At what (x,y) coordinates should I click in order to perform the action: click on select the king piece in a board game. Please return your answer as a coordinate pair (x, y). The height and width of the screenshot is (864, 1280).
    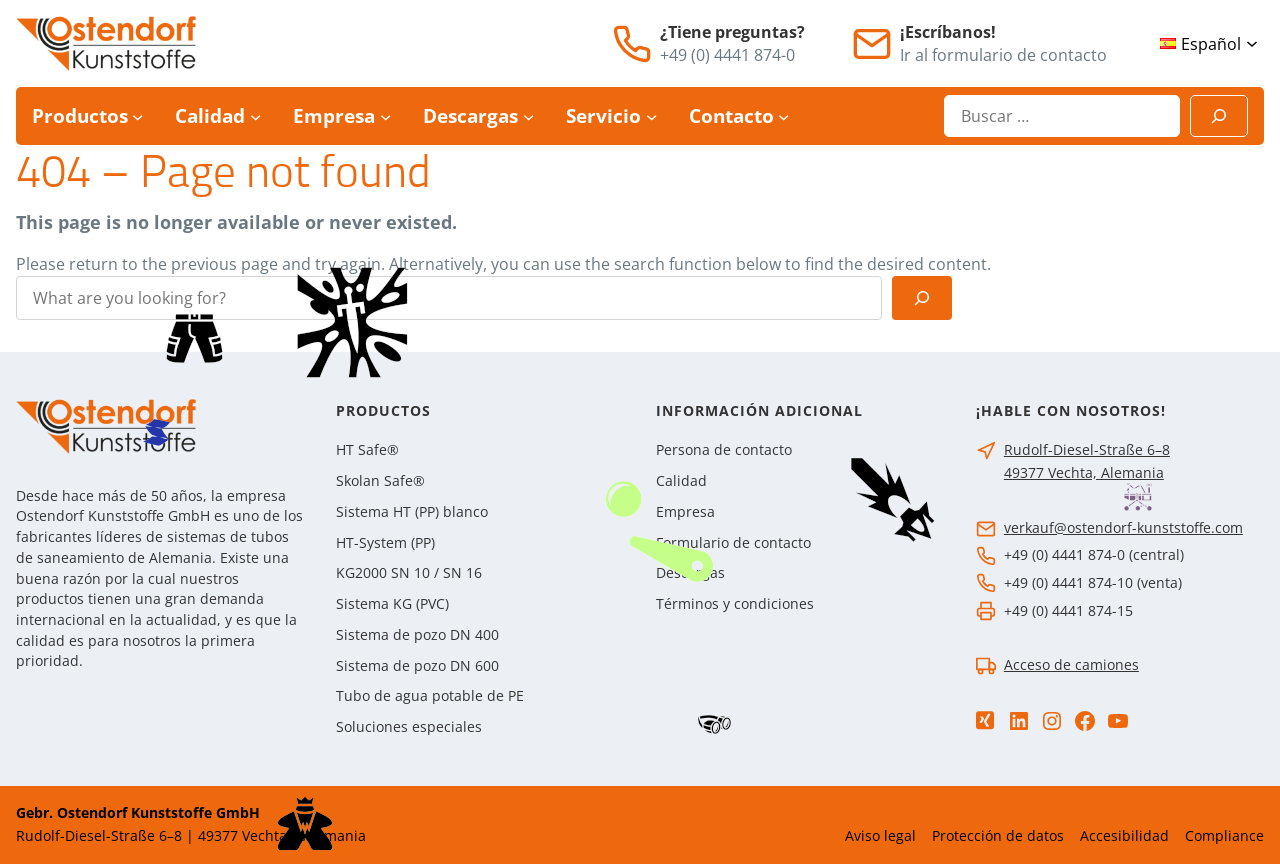
    Looking at the image, I should click on (305, 825).